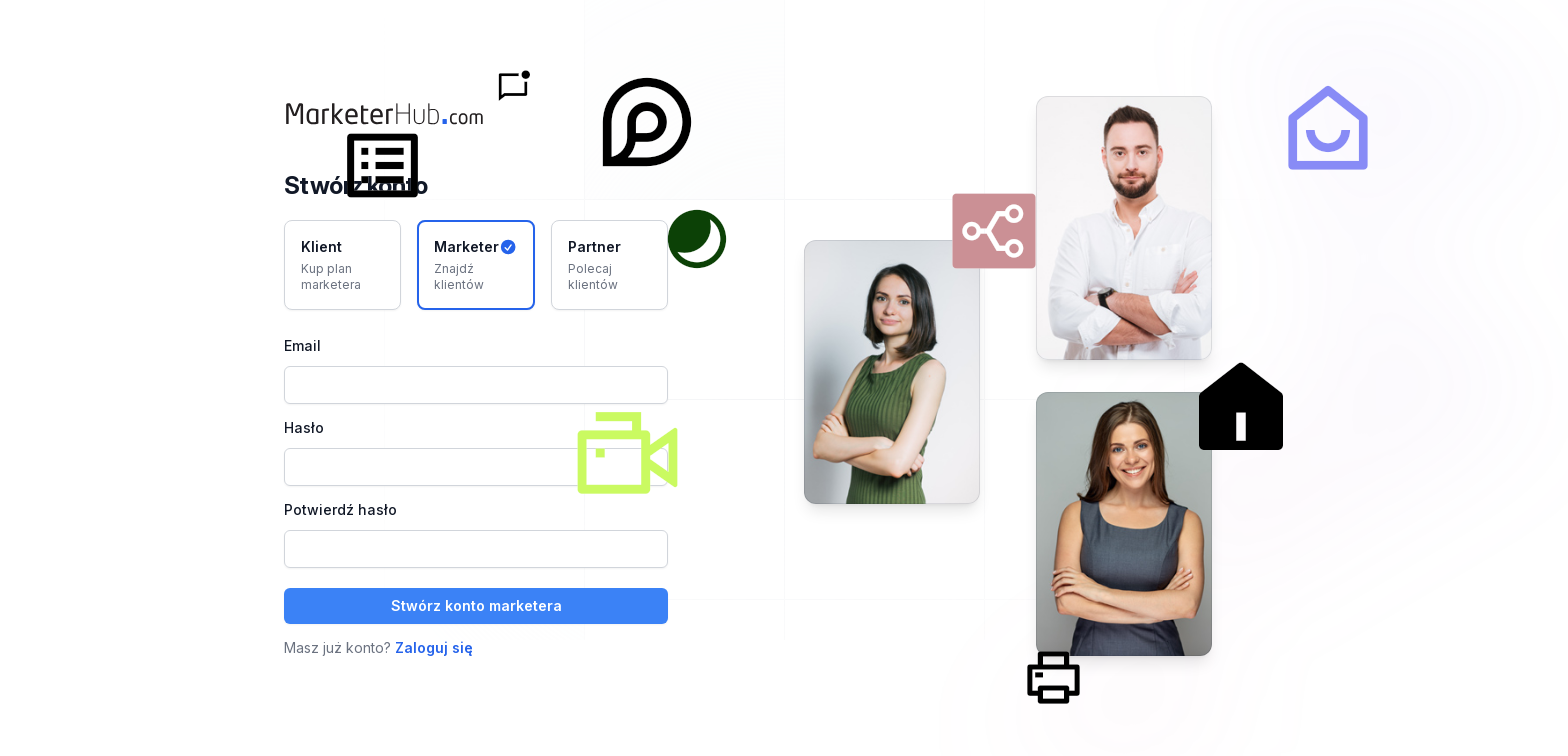  What do you see at coordinates (1053, 677) in the screenshot?
I see `print the current document` at bounding box center [1053, 677].